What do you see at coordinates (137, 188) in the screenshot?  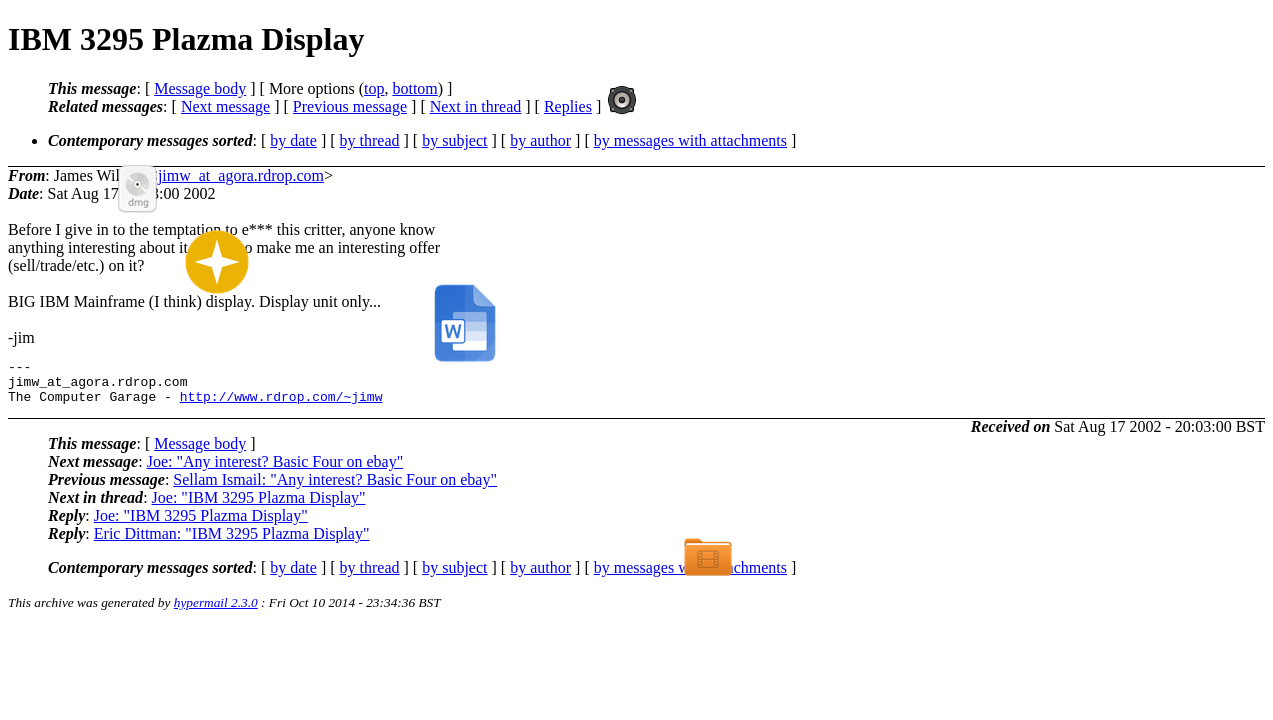 I see `open or mount a macOS disk image file` at bounding box center [137, 188].